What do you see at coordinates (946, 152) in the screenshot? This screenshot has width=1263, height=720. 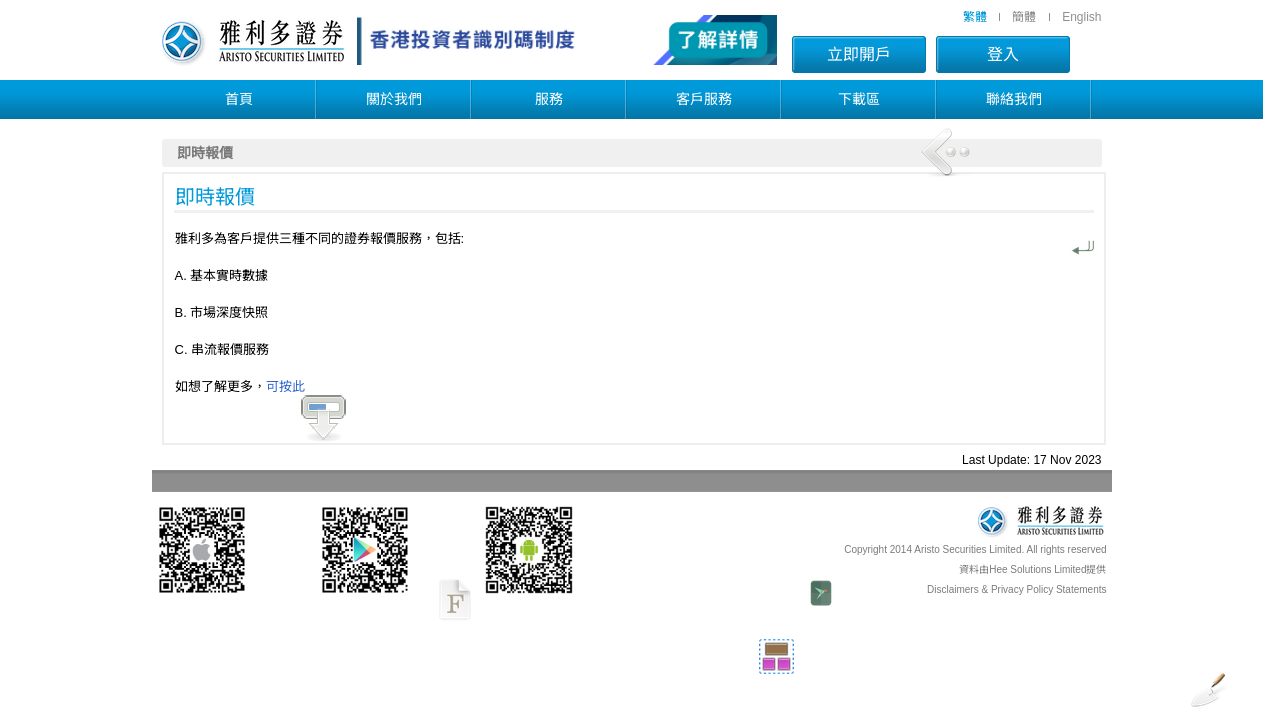 I see `go back to the previous screen or page` at bounding box center [946, 152].